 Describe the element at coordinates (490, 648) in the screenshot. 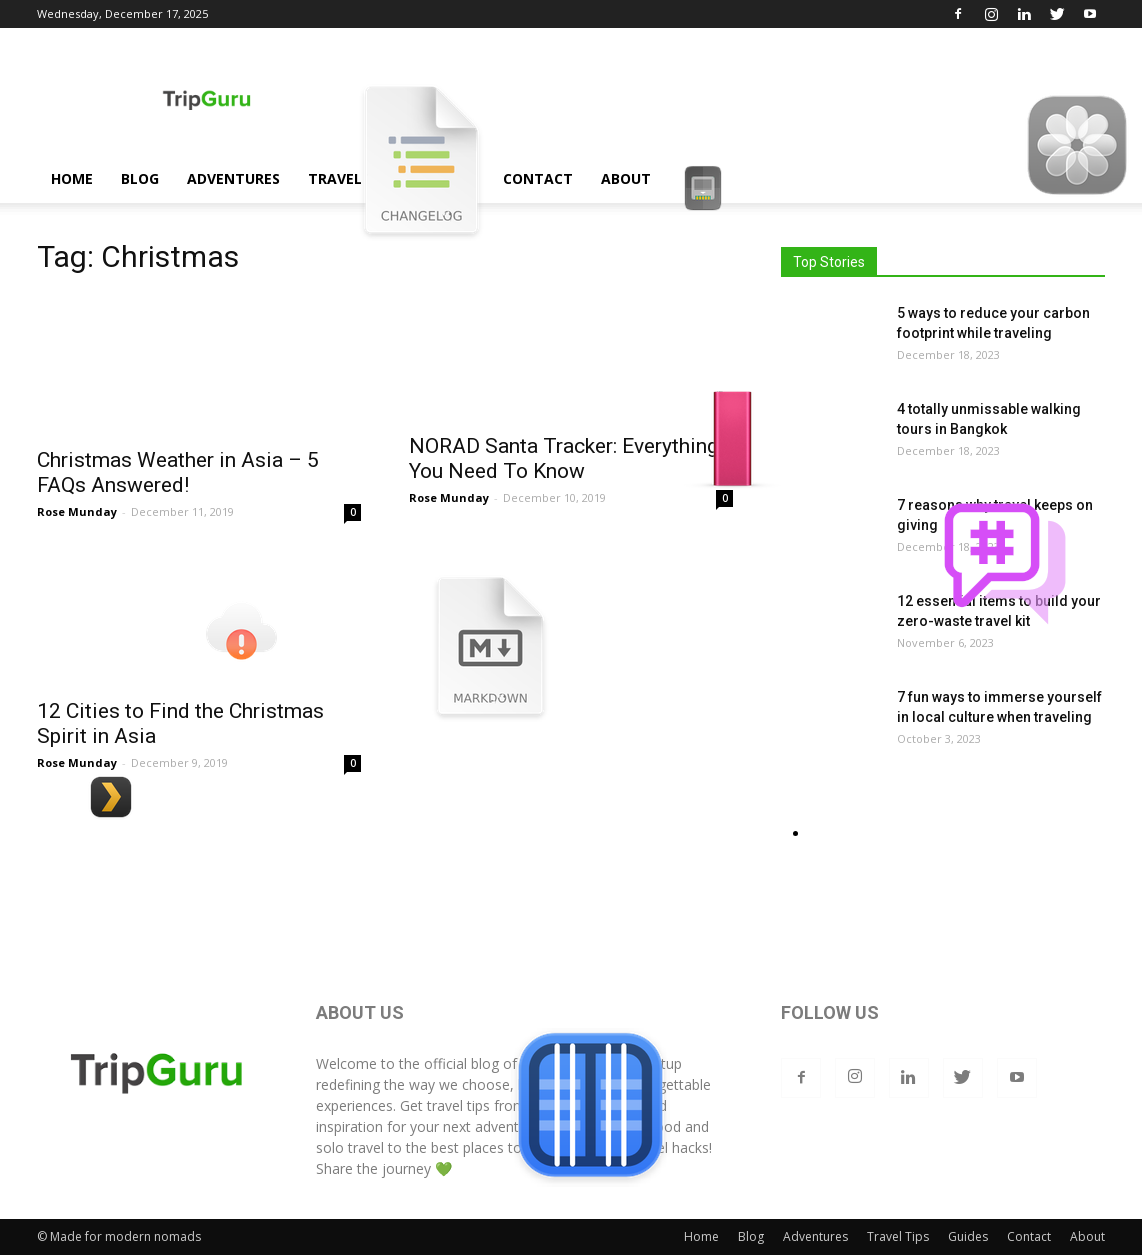

I see `a markdown text file` at that location.